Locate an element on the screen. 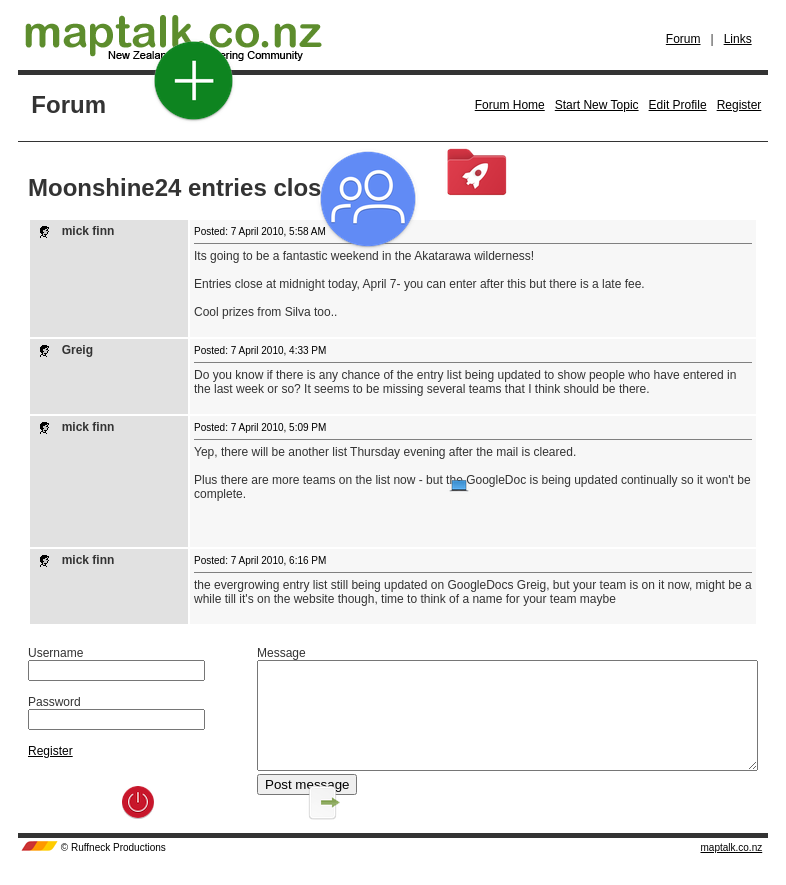  export document to another location is located at coordinates (322, 802).